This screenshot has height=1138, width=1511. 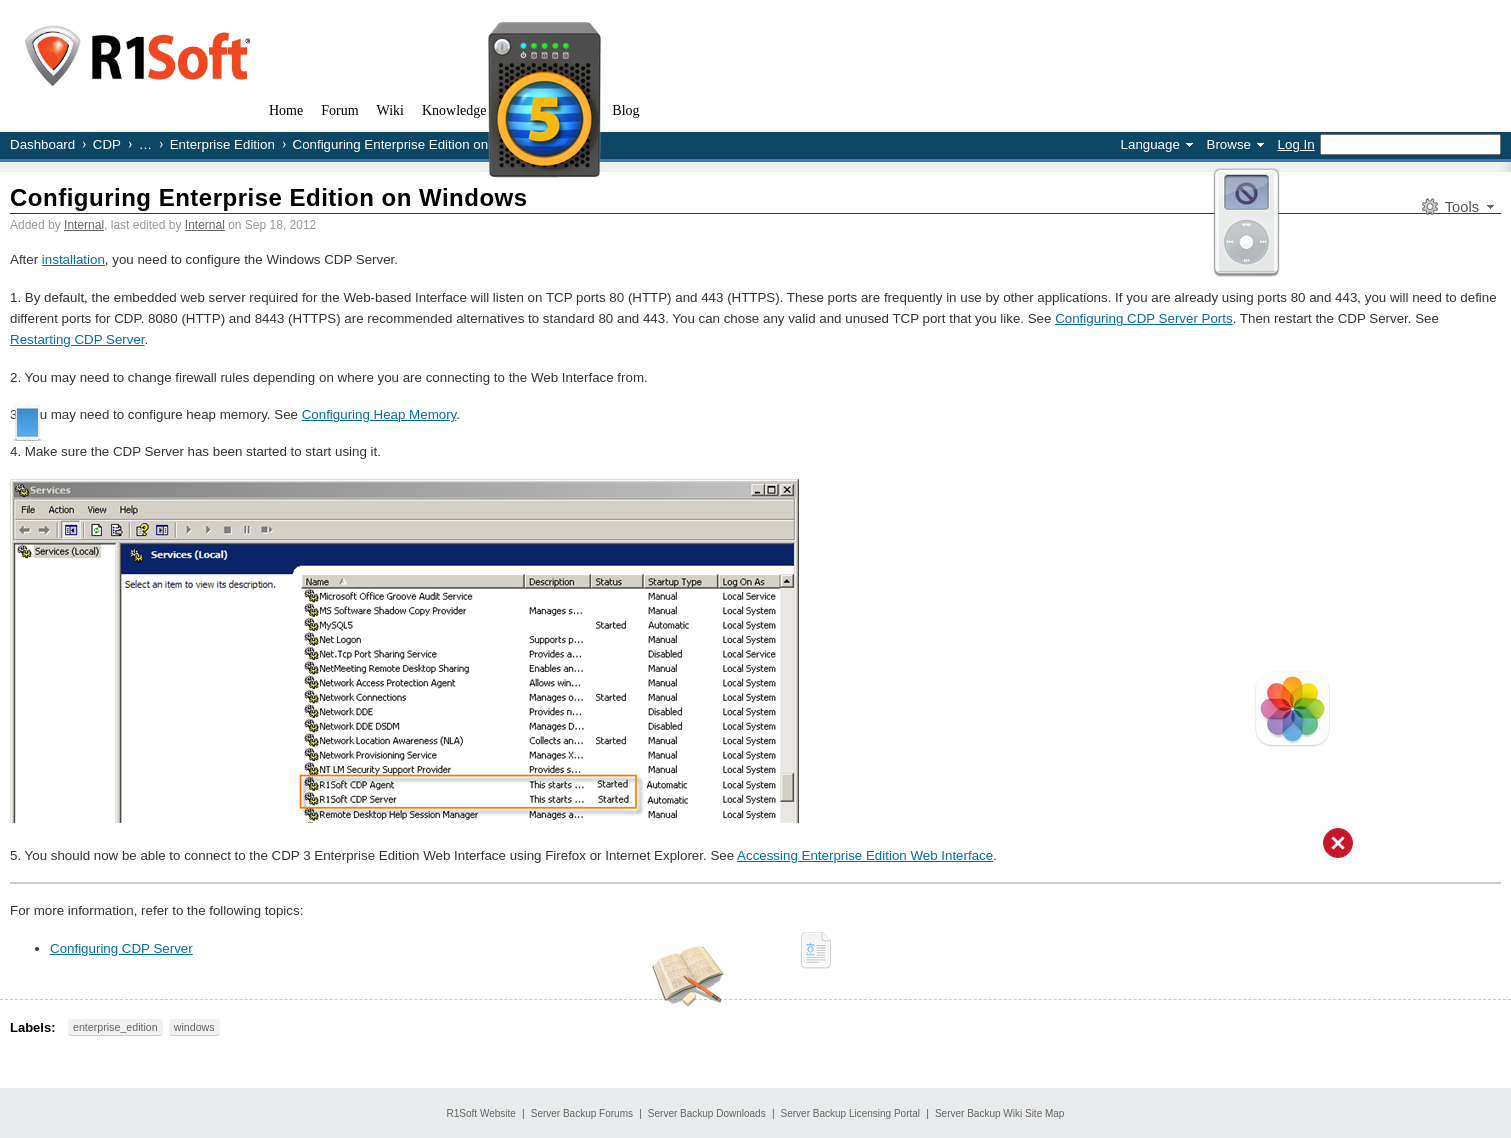 I want to click on access RAID 5 storage configuration, so click(x=544, y=99).